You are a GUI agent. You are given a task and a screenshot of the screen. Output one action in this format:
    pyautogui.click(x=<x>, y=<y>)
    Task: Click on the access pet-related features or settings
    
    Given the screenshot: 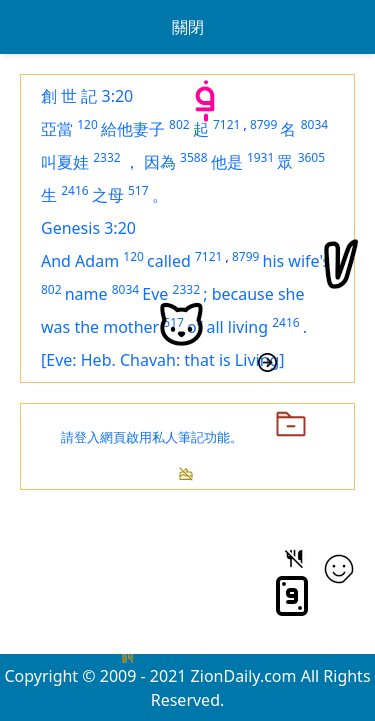 What is the action you would take?
    pyautogui.click(x=181, y=324)
    